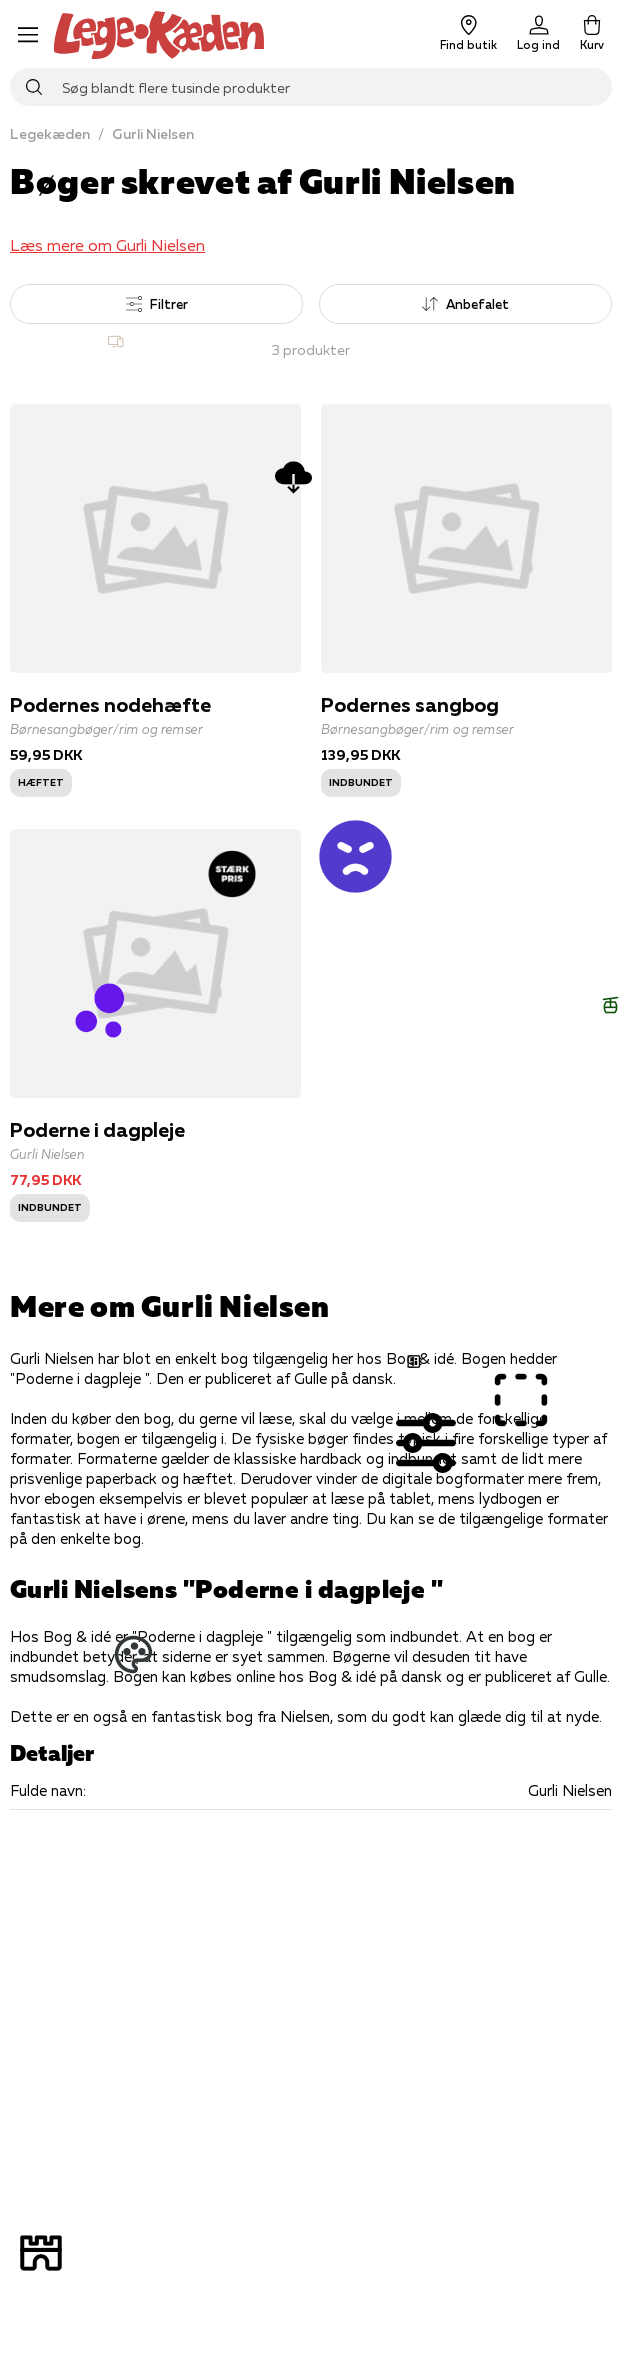 The height and width of the screenshot is (2358, 622). Describe the element at coordinates (426, 1443) in the screenshot. I see `adjust settings or preferences` at that location.